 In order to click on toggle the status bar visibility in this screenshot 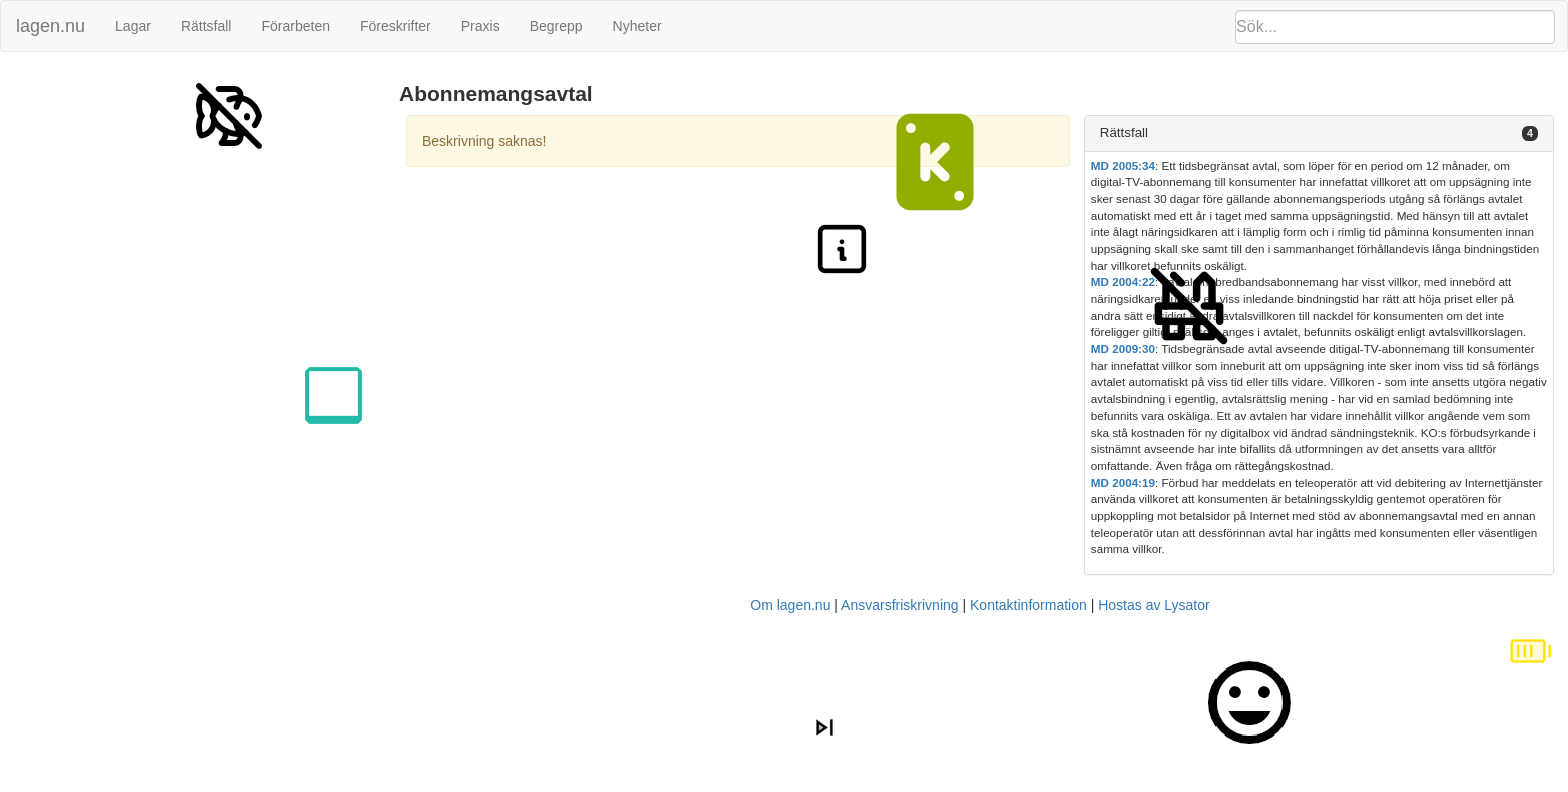, I will do `click(333, 395)`.